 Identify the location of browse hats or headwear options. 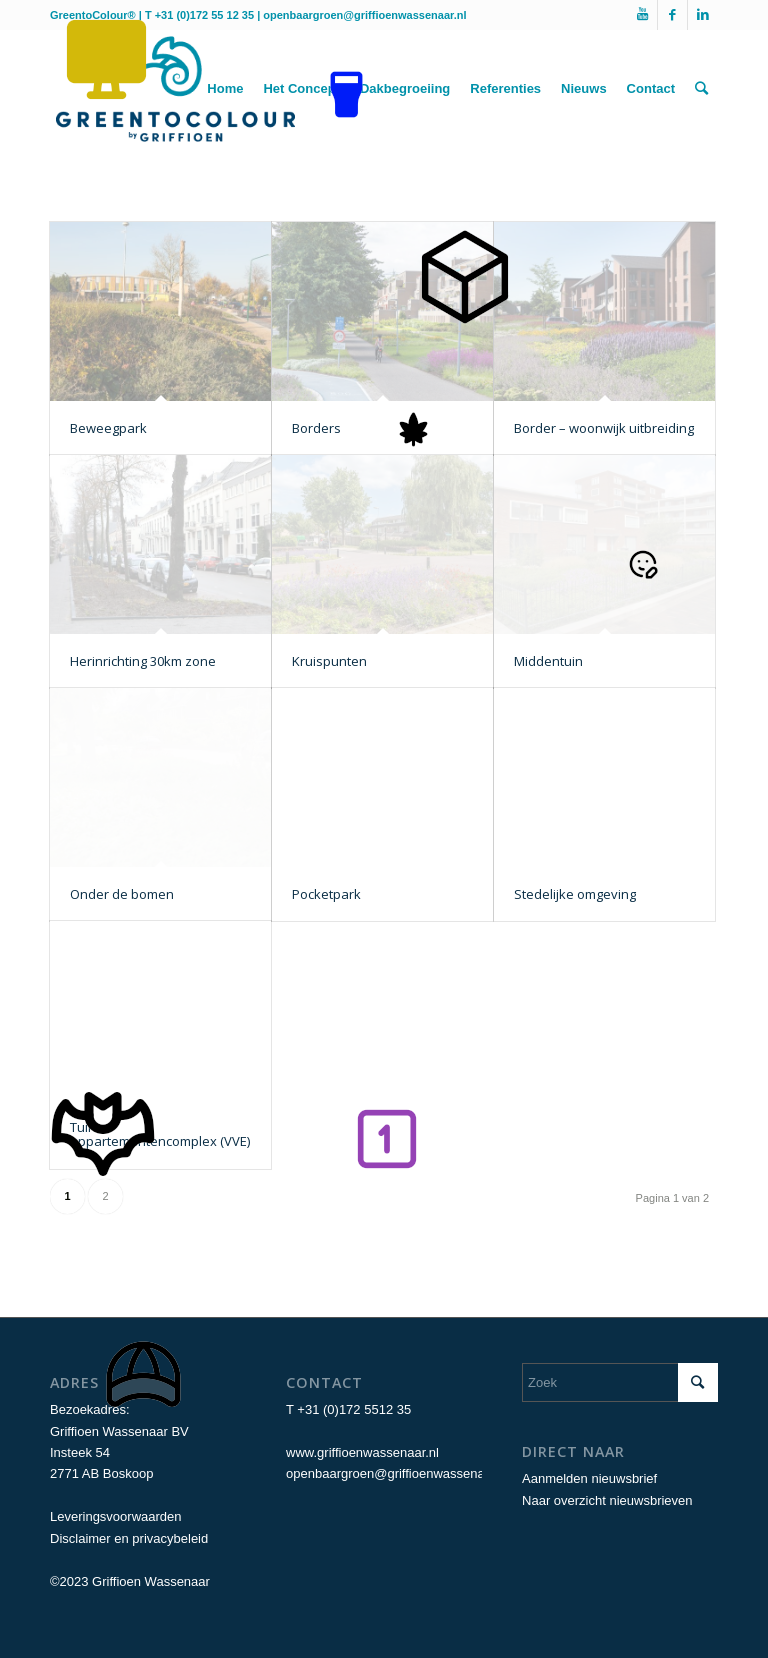
(143, 1378).